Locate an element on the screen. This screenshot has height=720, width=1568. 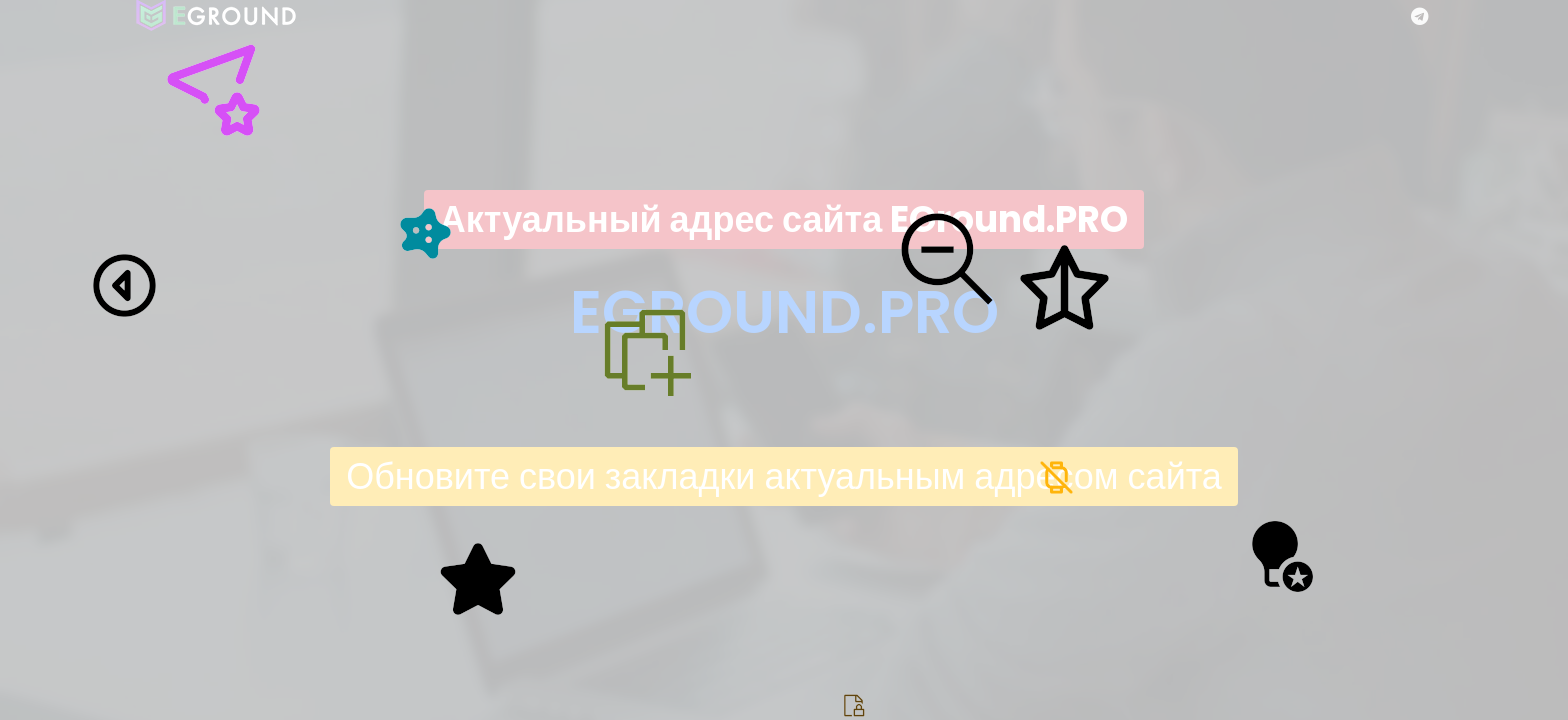
indicates a disease or infection status is located at coordinates (425, 233).